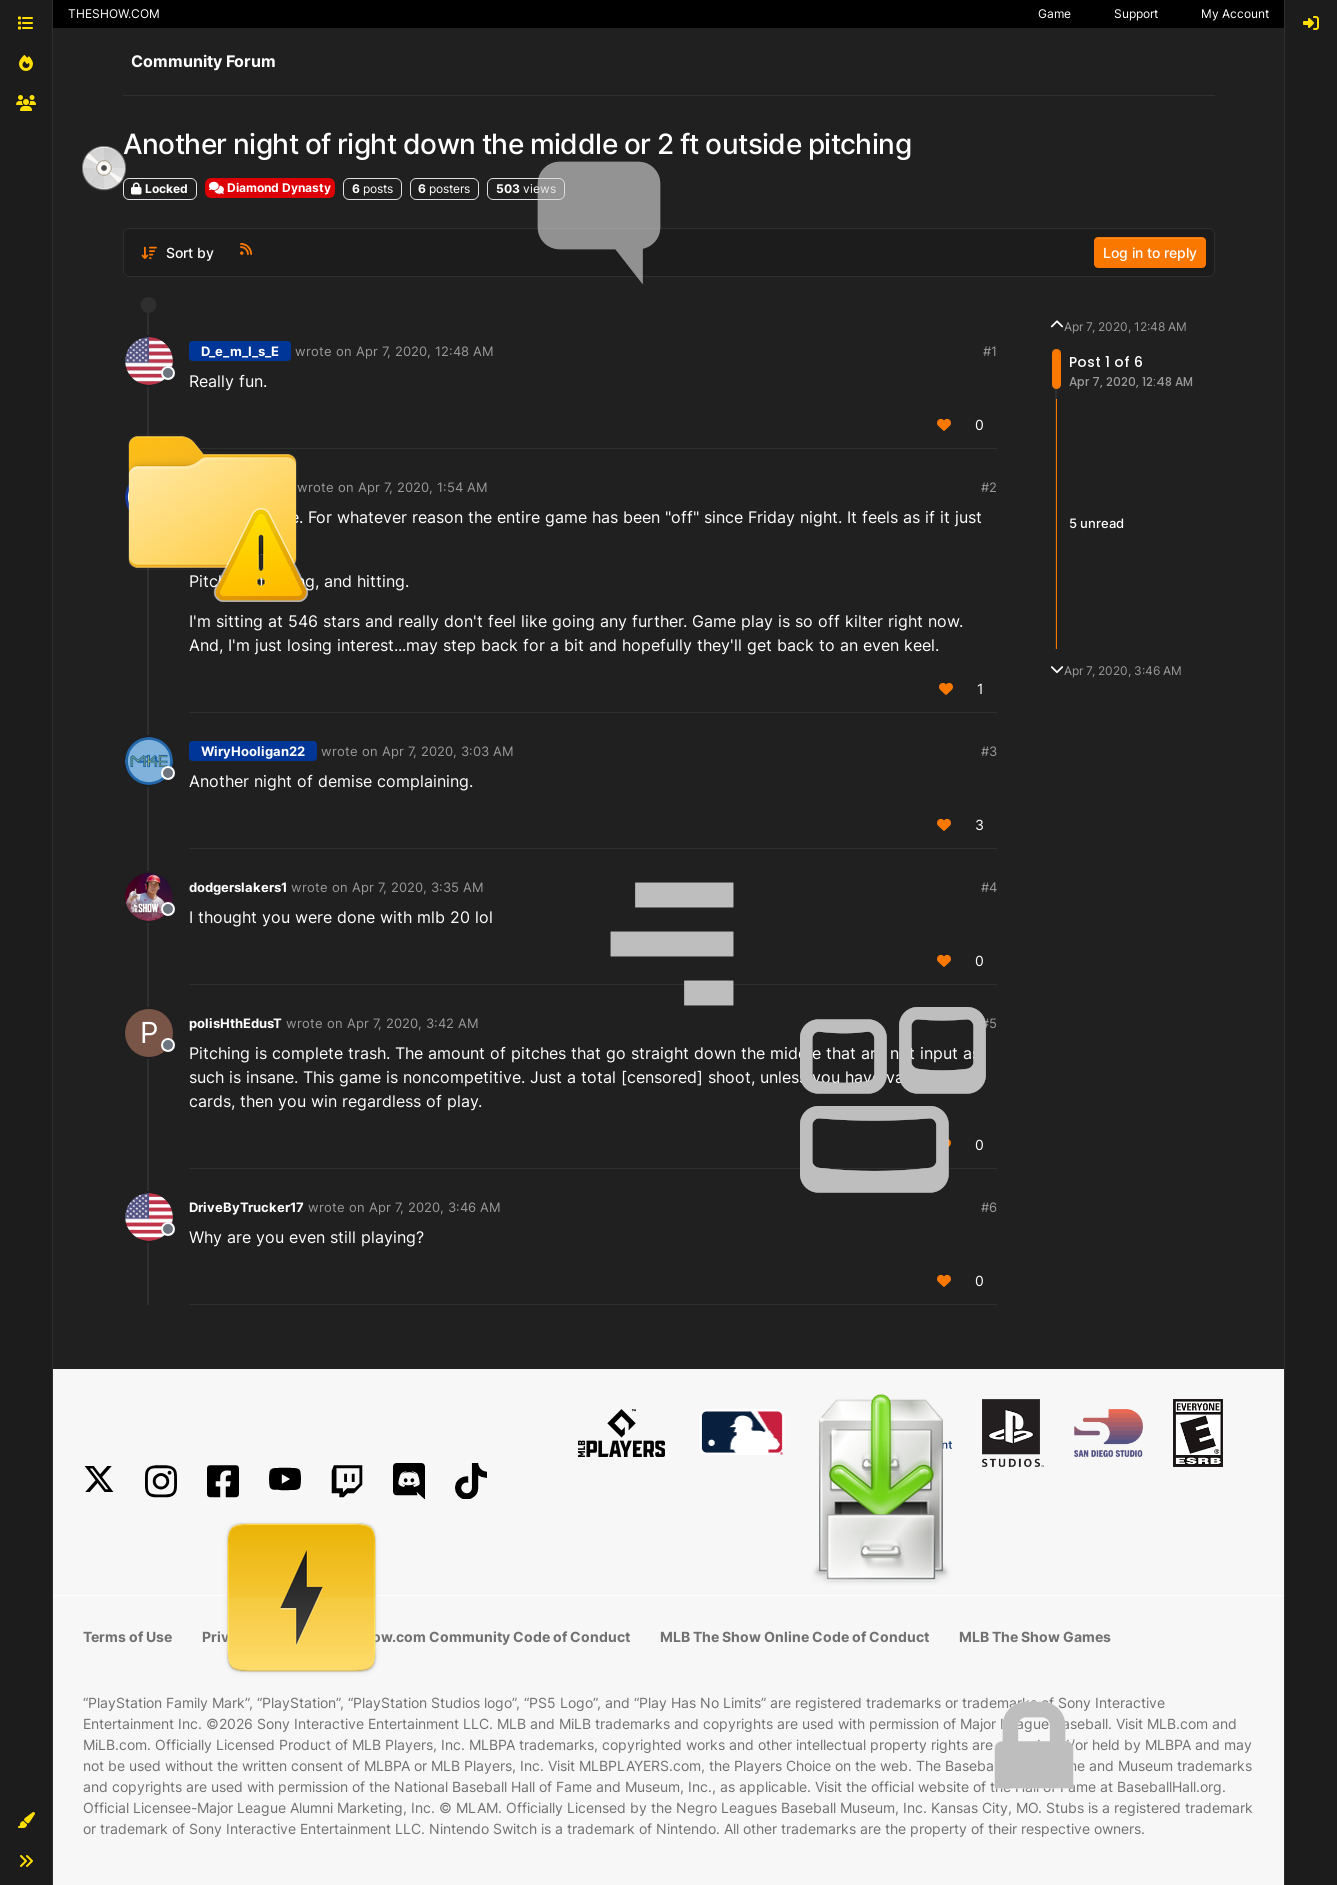 The width and height of the screenshot is (1337, 1885). Describe the element at coordinates (1034, 1749) in the screenshot. I see `indicates a secure connection` at that location.